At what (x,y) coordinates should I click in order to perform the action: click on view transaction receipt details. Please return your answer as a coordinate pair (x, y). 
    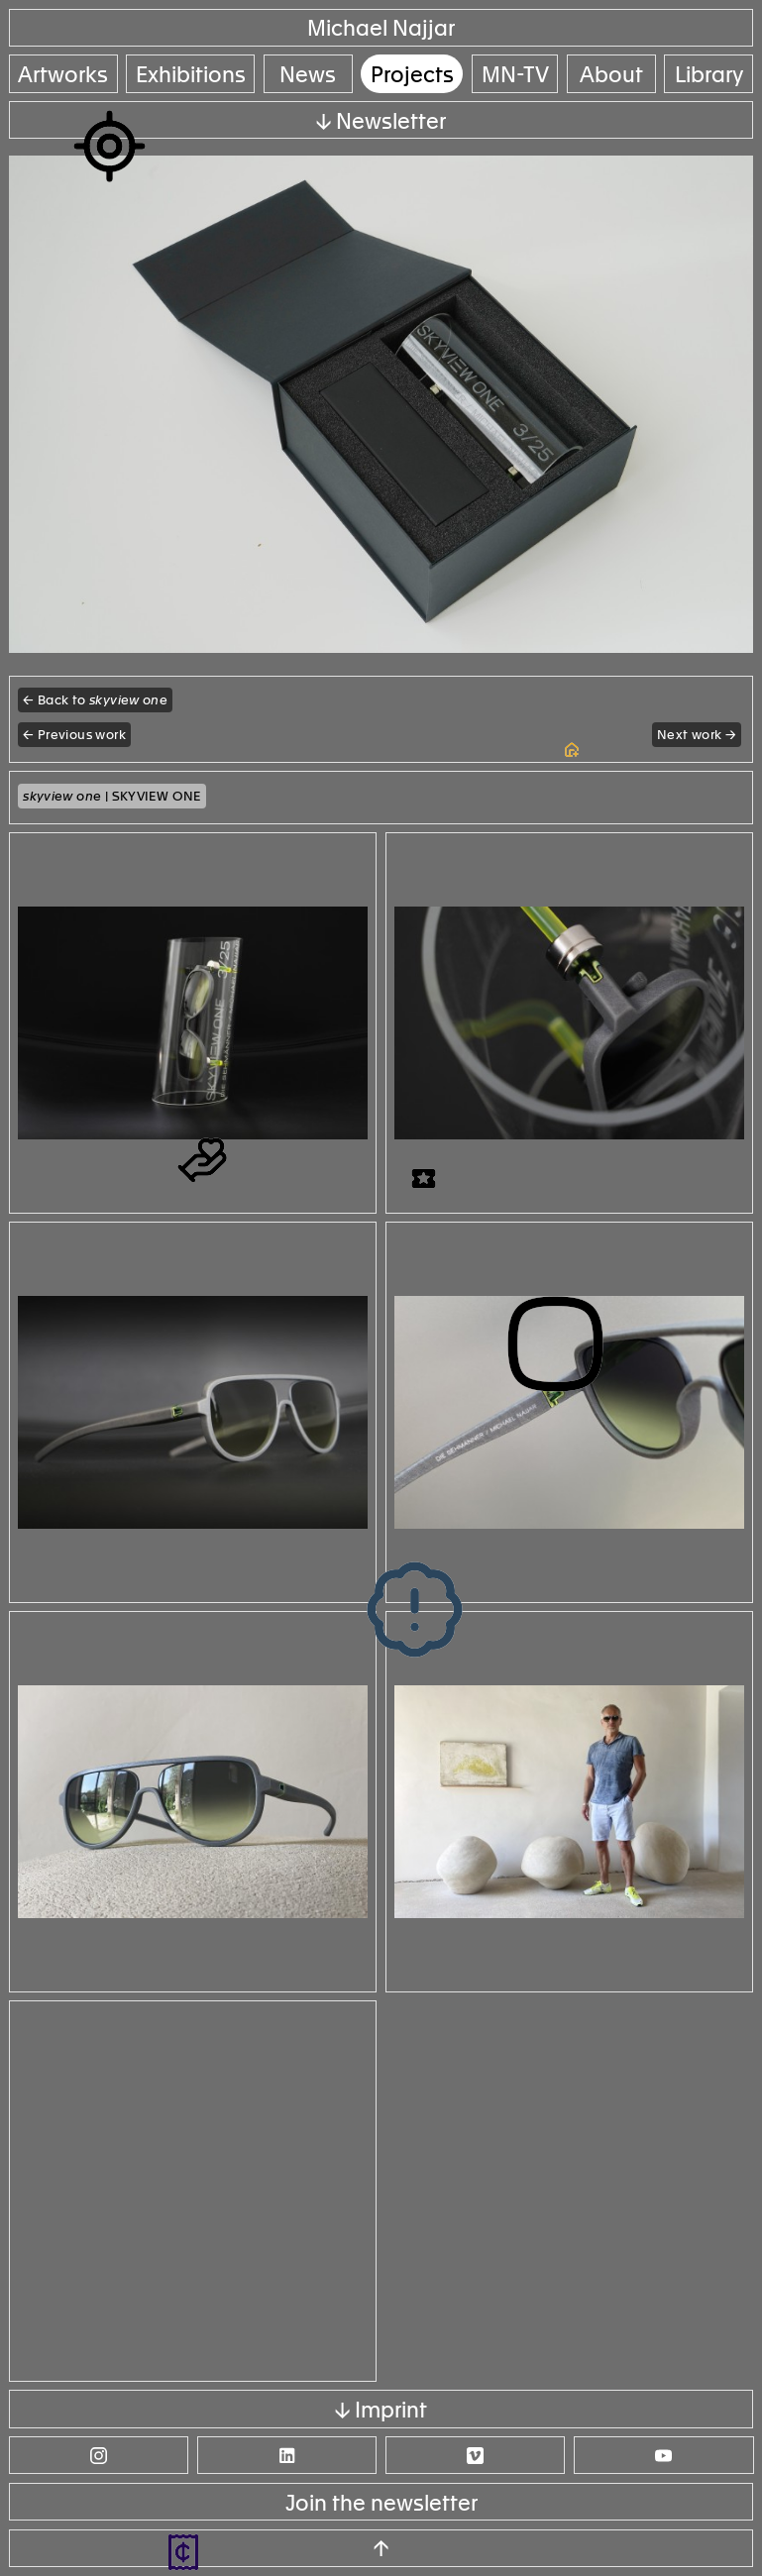
    Looking at the image, I should click on (183, 2552).